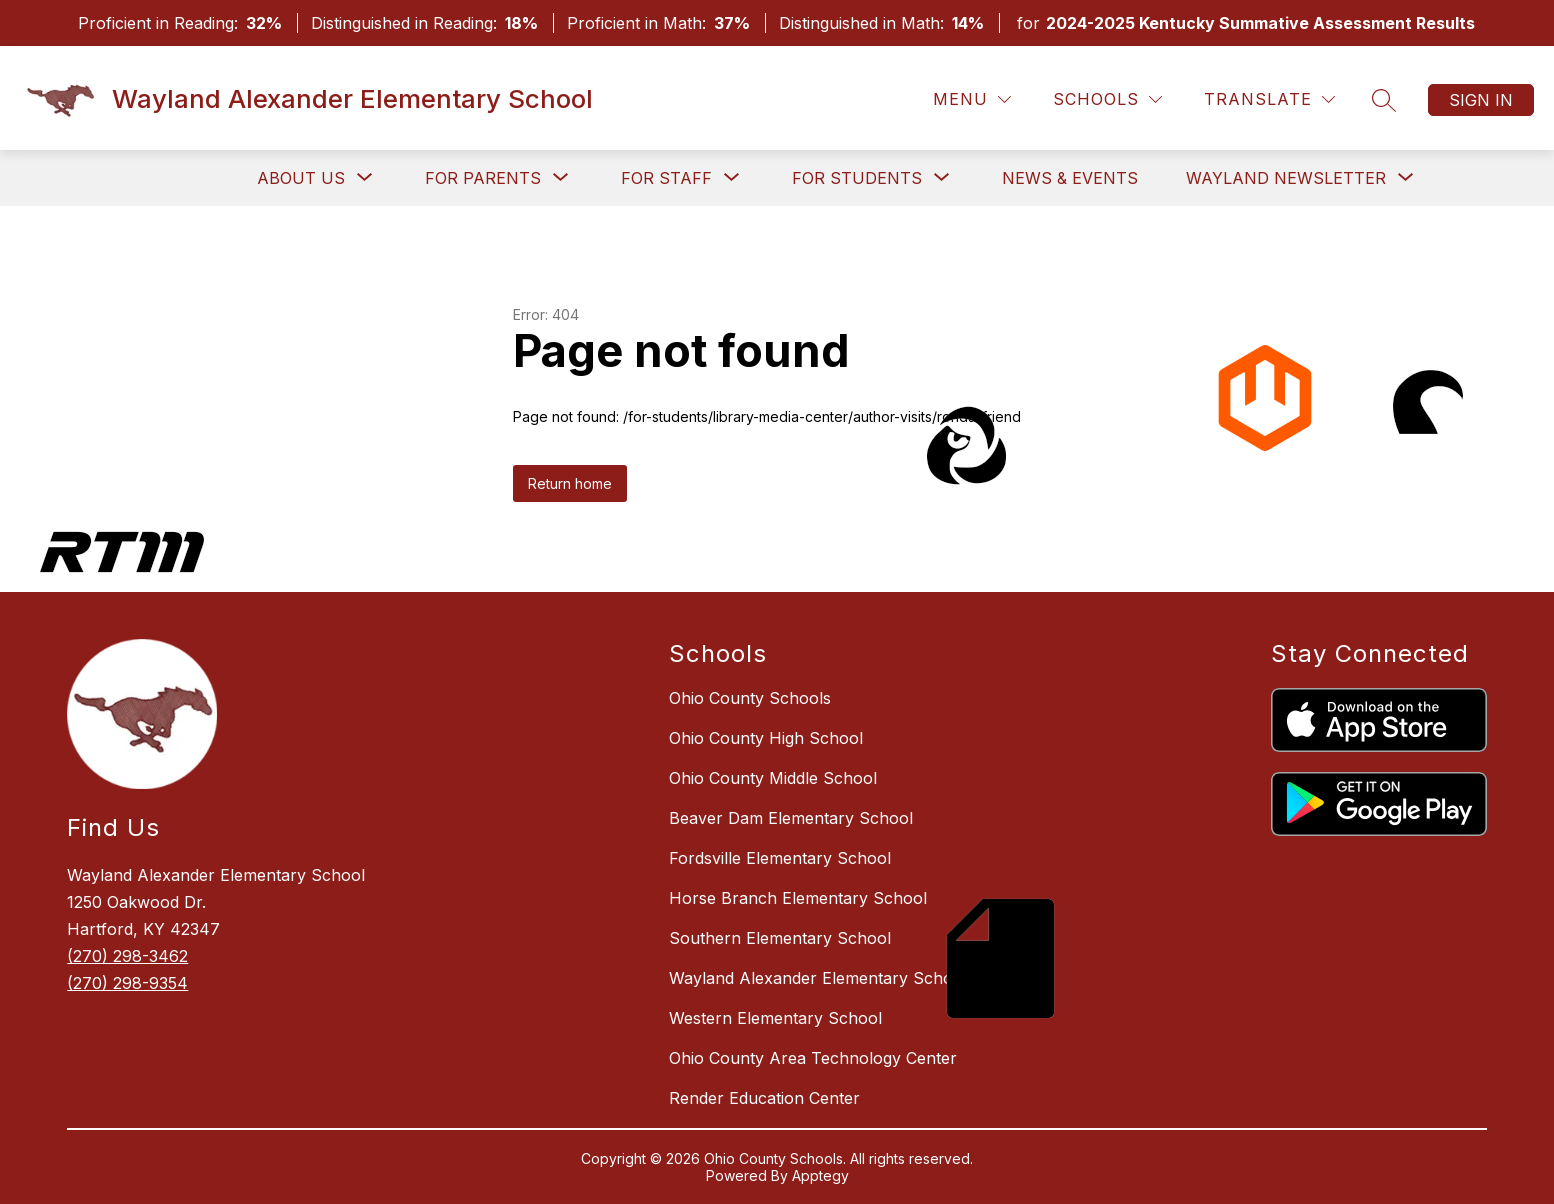 This screenshot has height=1204, width=1554. Describe the element at coordinates (1265, 398) in the screenshot. I see `wasmcloud platform logo` at that location.